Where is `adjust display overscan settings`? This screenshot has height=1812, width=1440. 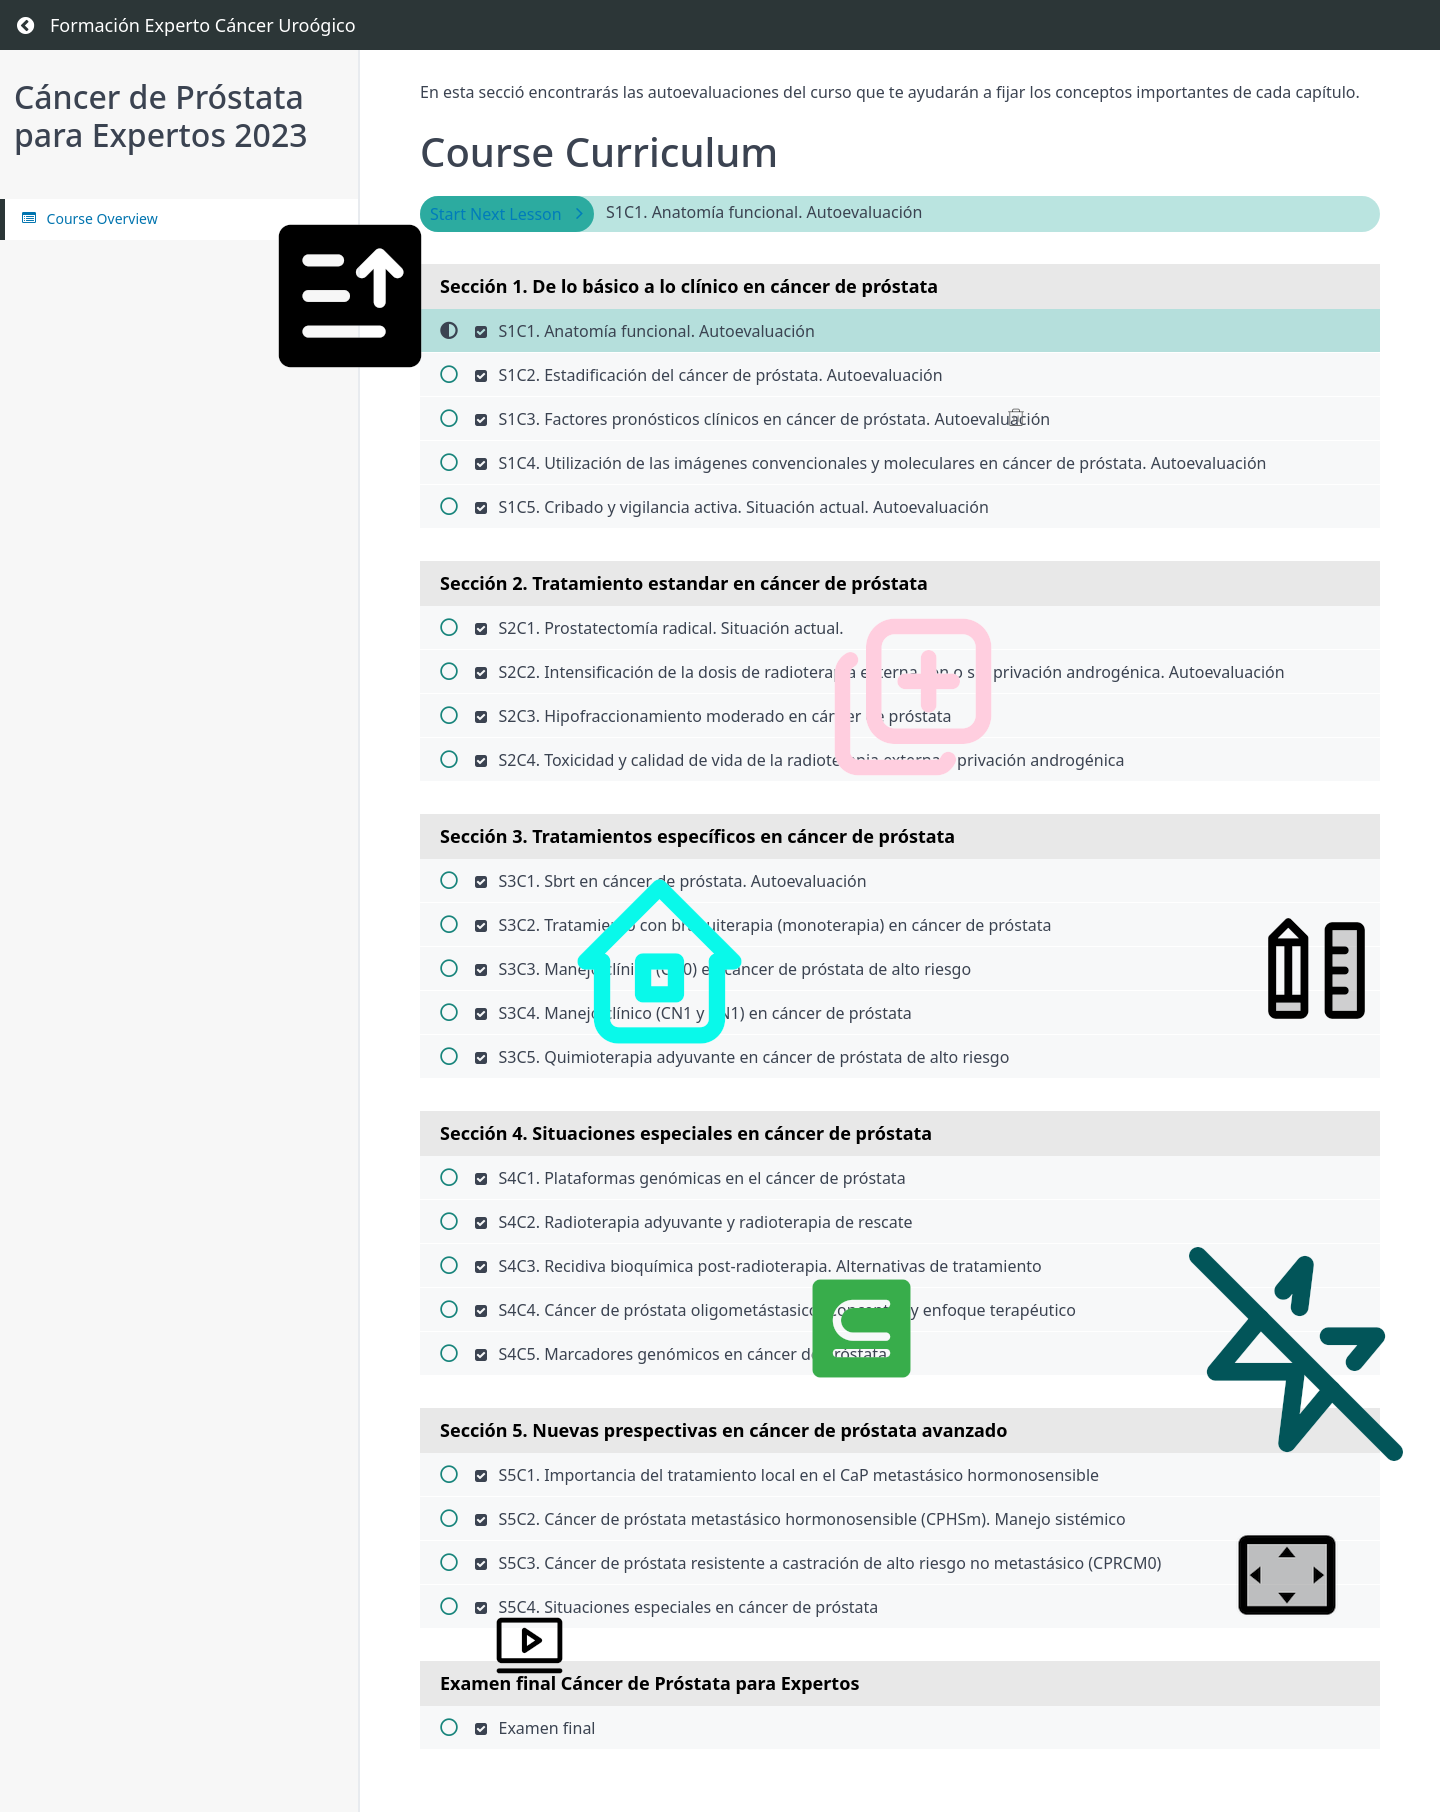 adjust display overscan settings is located at coordinates (1287, 1575).